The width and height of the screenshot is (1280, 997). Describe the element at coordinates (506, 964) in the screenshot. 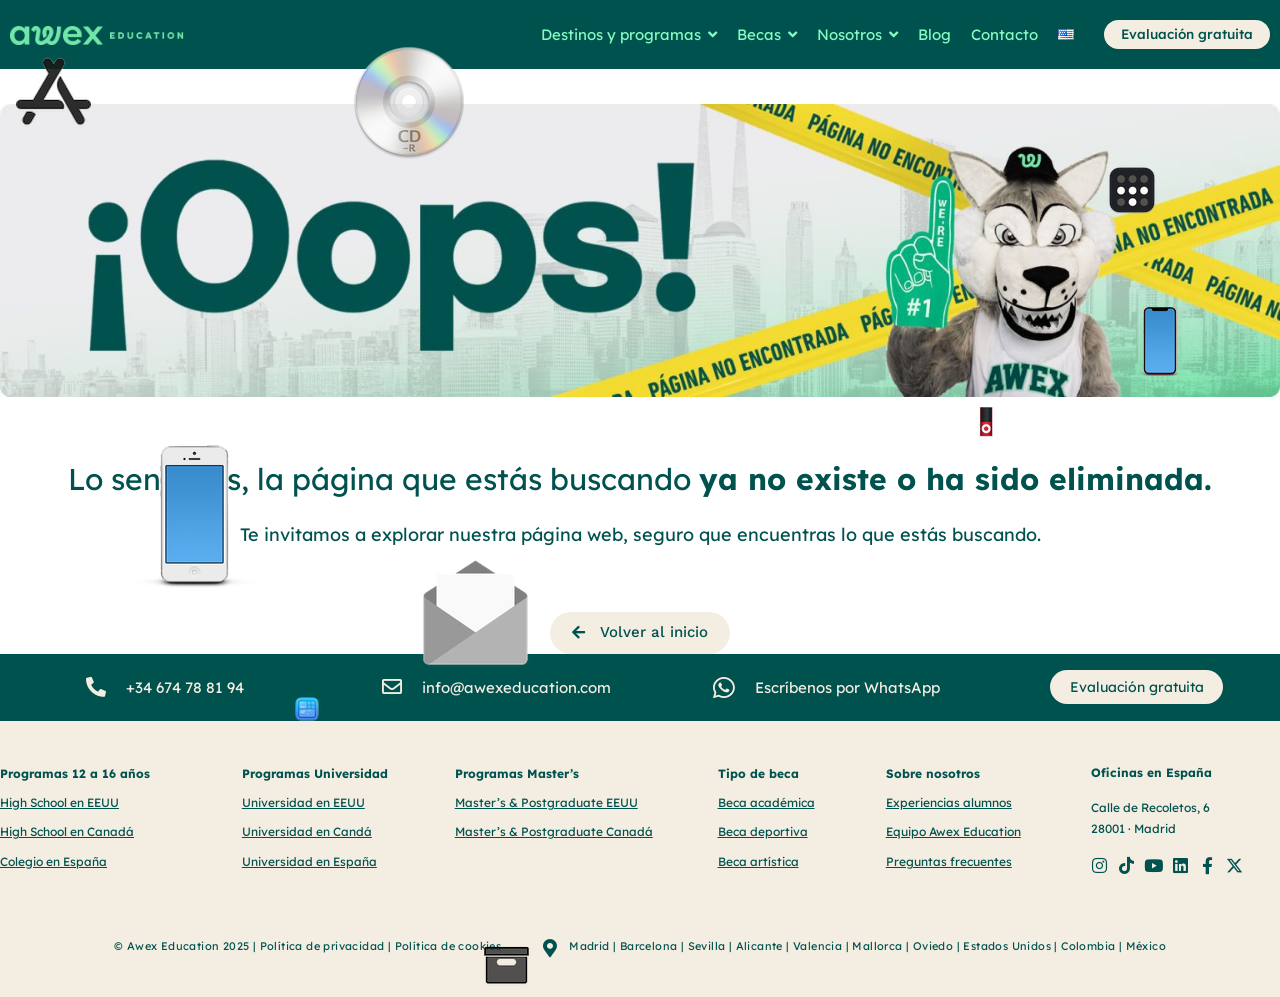

I see `view archived emails` at that location.